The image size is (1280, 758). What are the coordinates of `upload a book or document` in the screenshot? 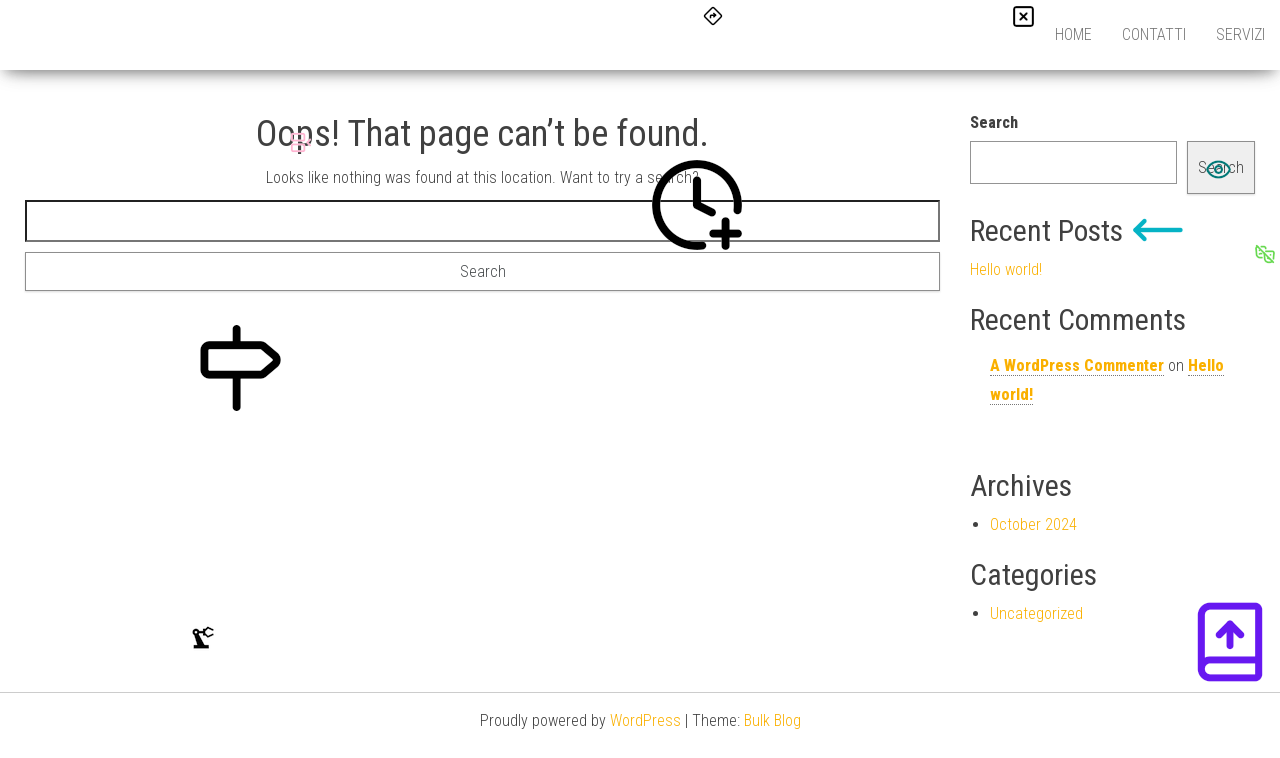 It's located at (1230, 642).